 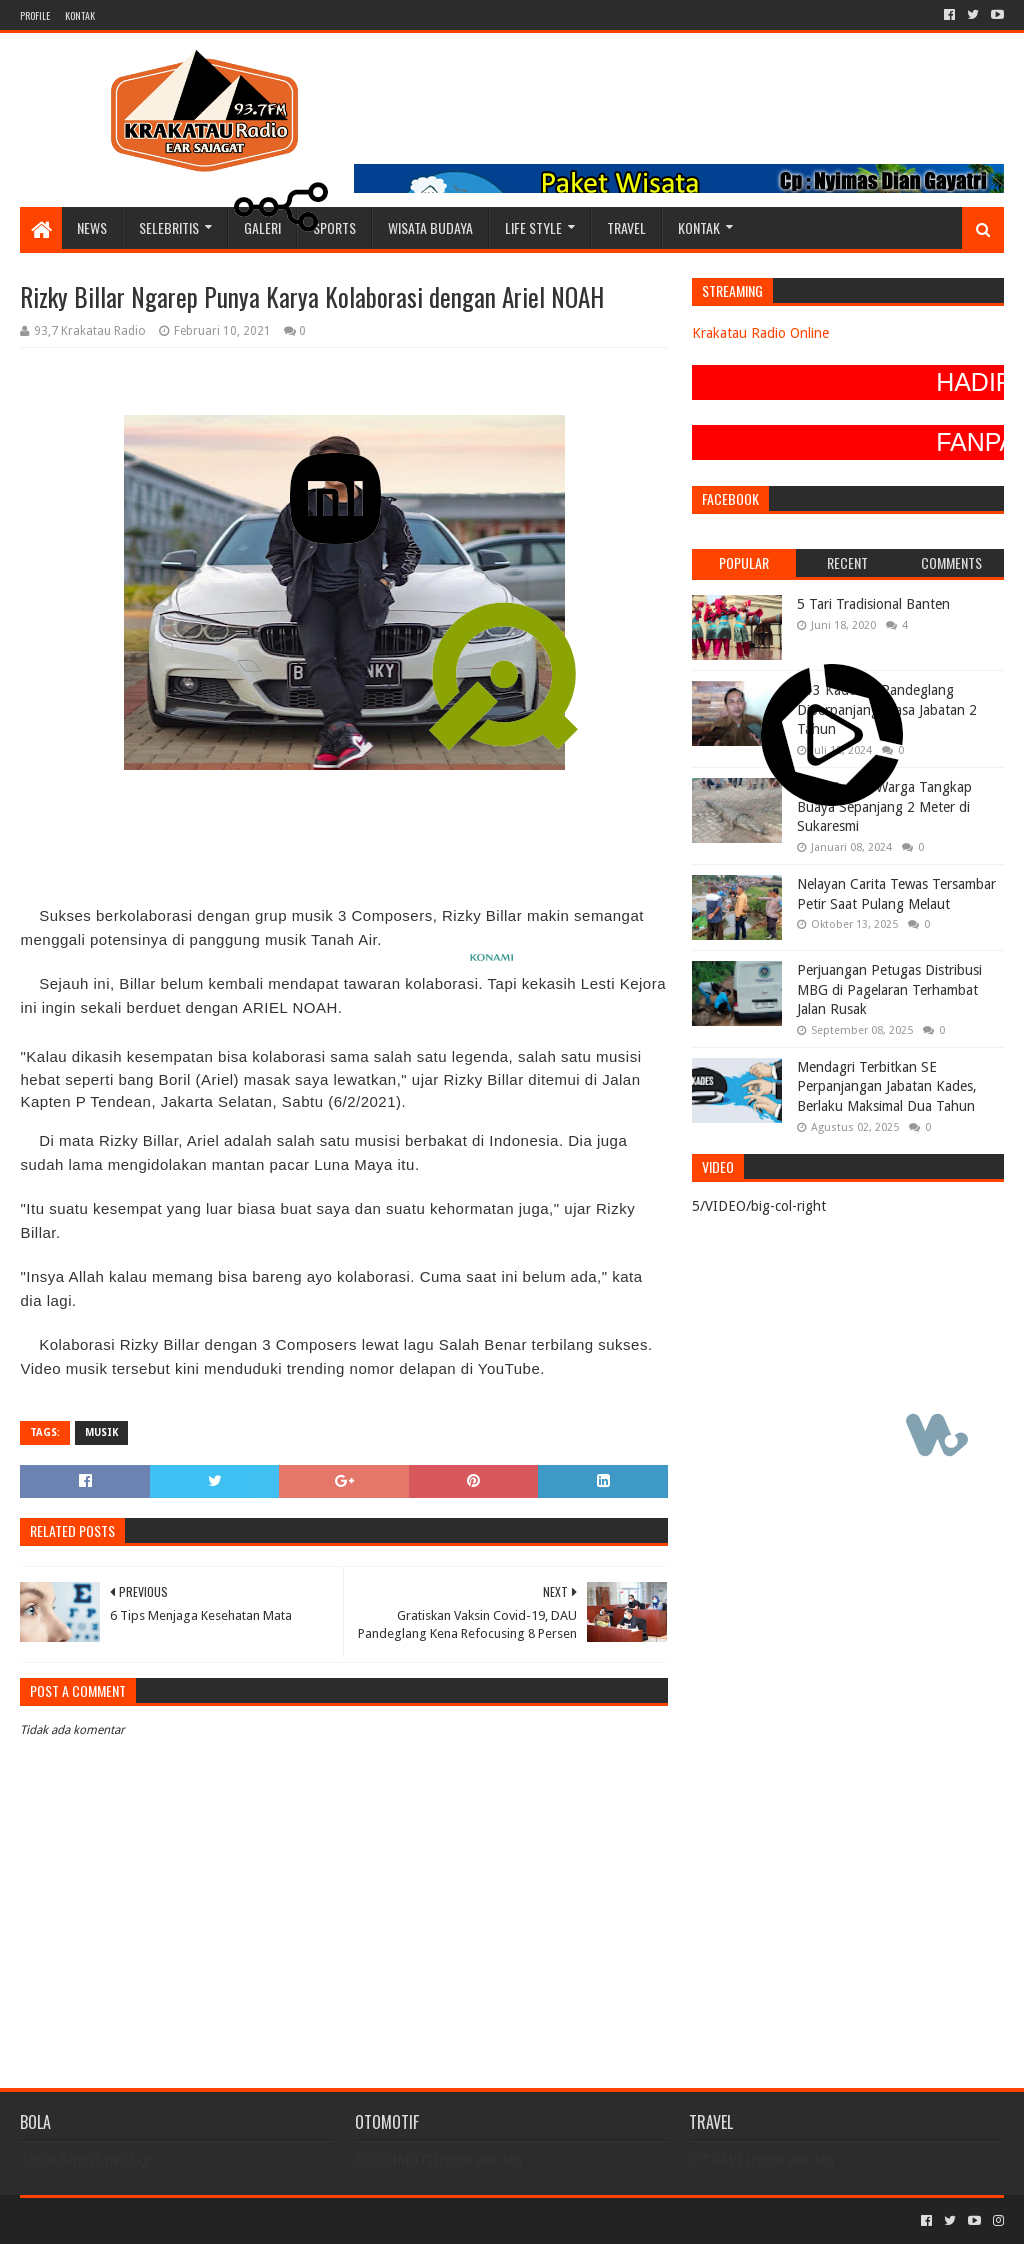 What do you see at coordinates (937, 1435) in the screenshot?
I see `netim domain registrar logo` at bounding box center [937, 1435].